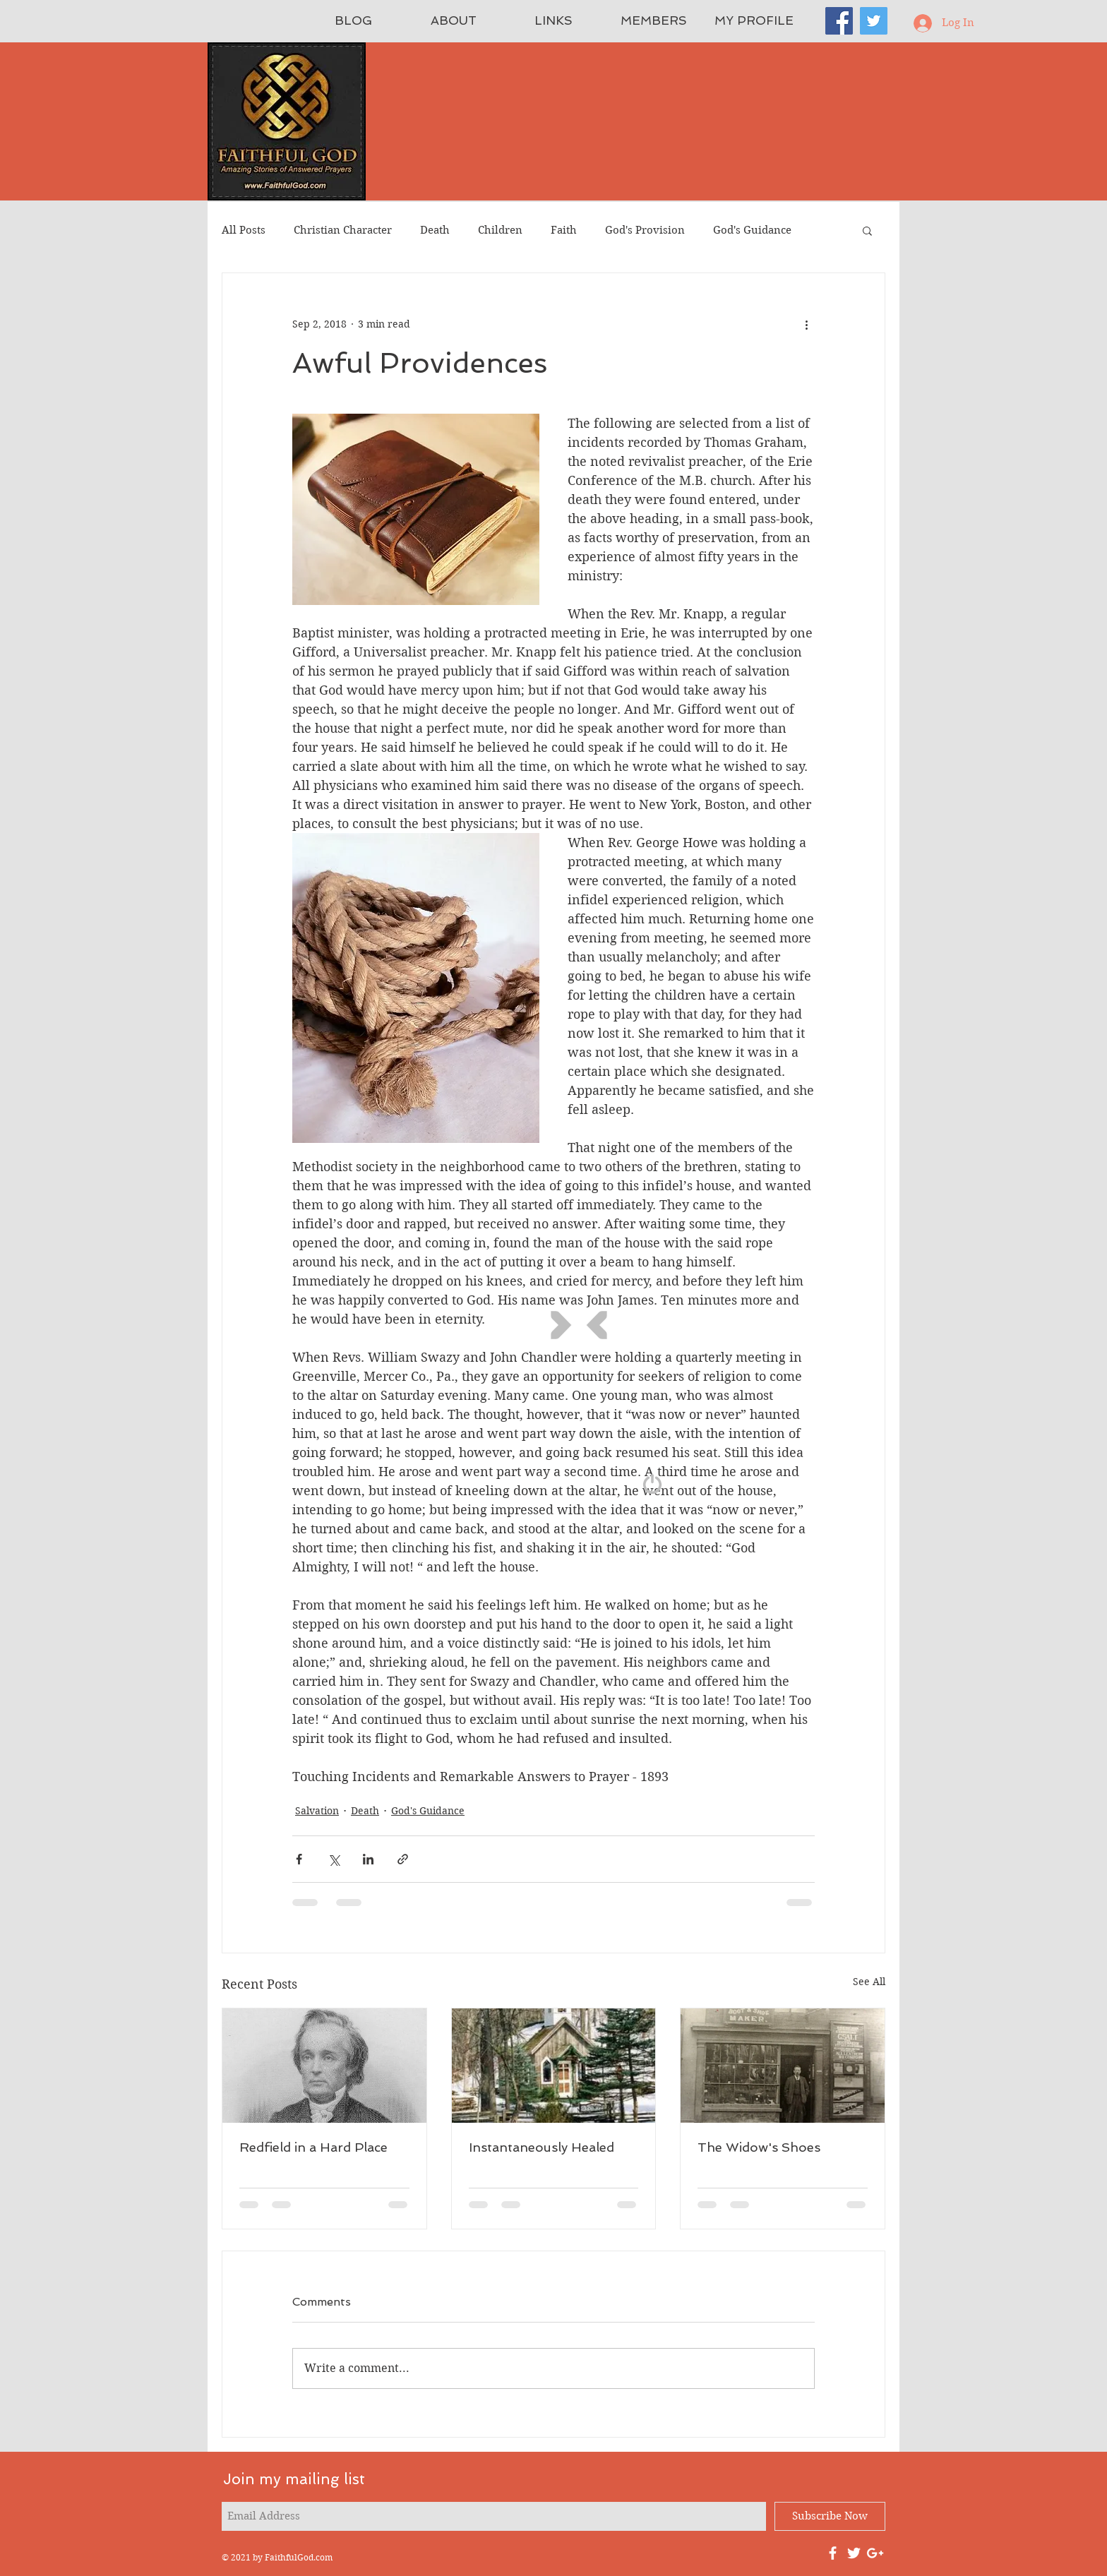  Describe the element at coordinates (652, 1485) in the screenshot. I see `shut down or power off the device` at that location.